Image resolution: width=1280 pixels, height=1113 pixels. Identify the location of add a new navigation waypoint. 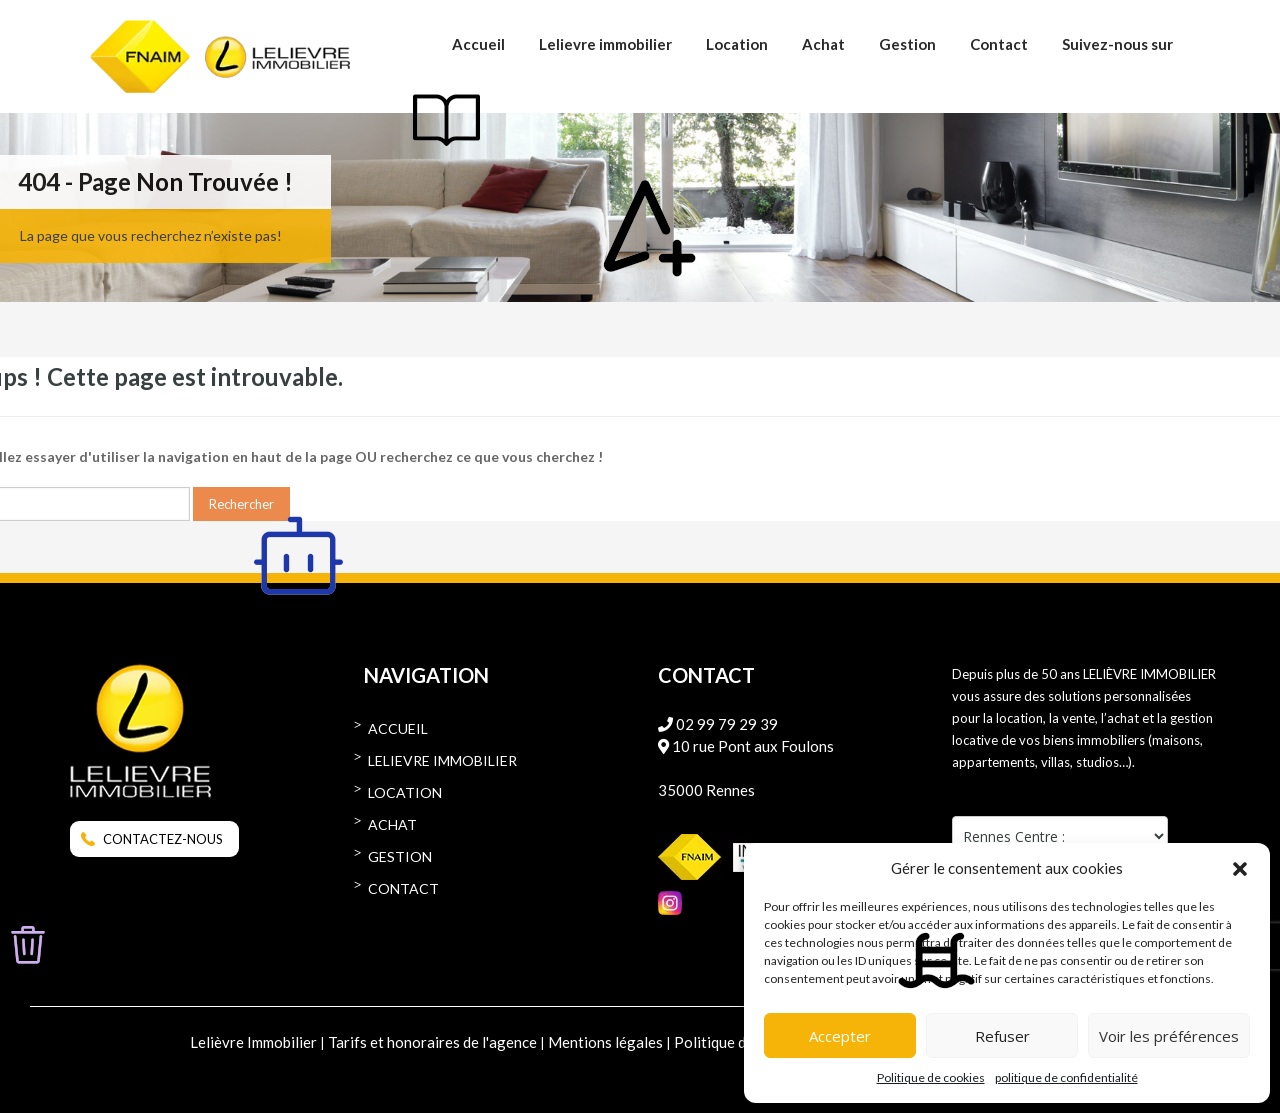
(645, 226).